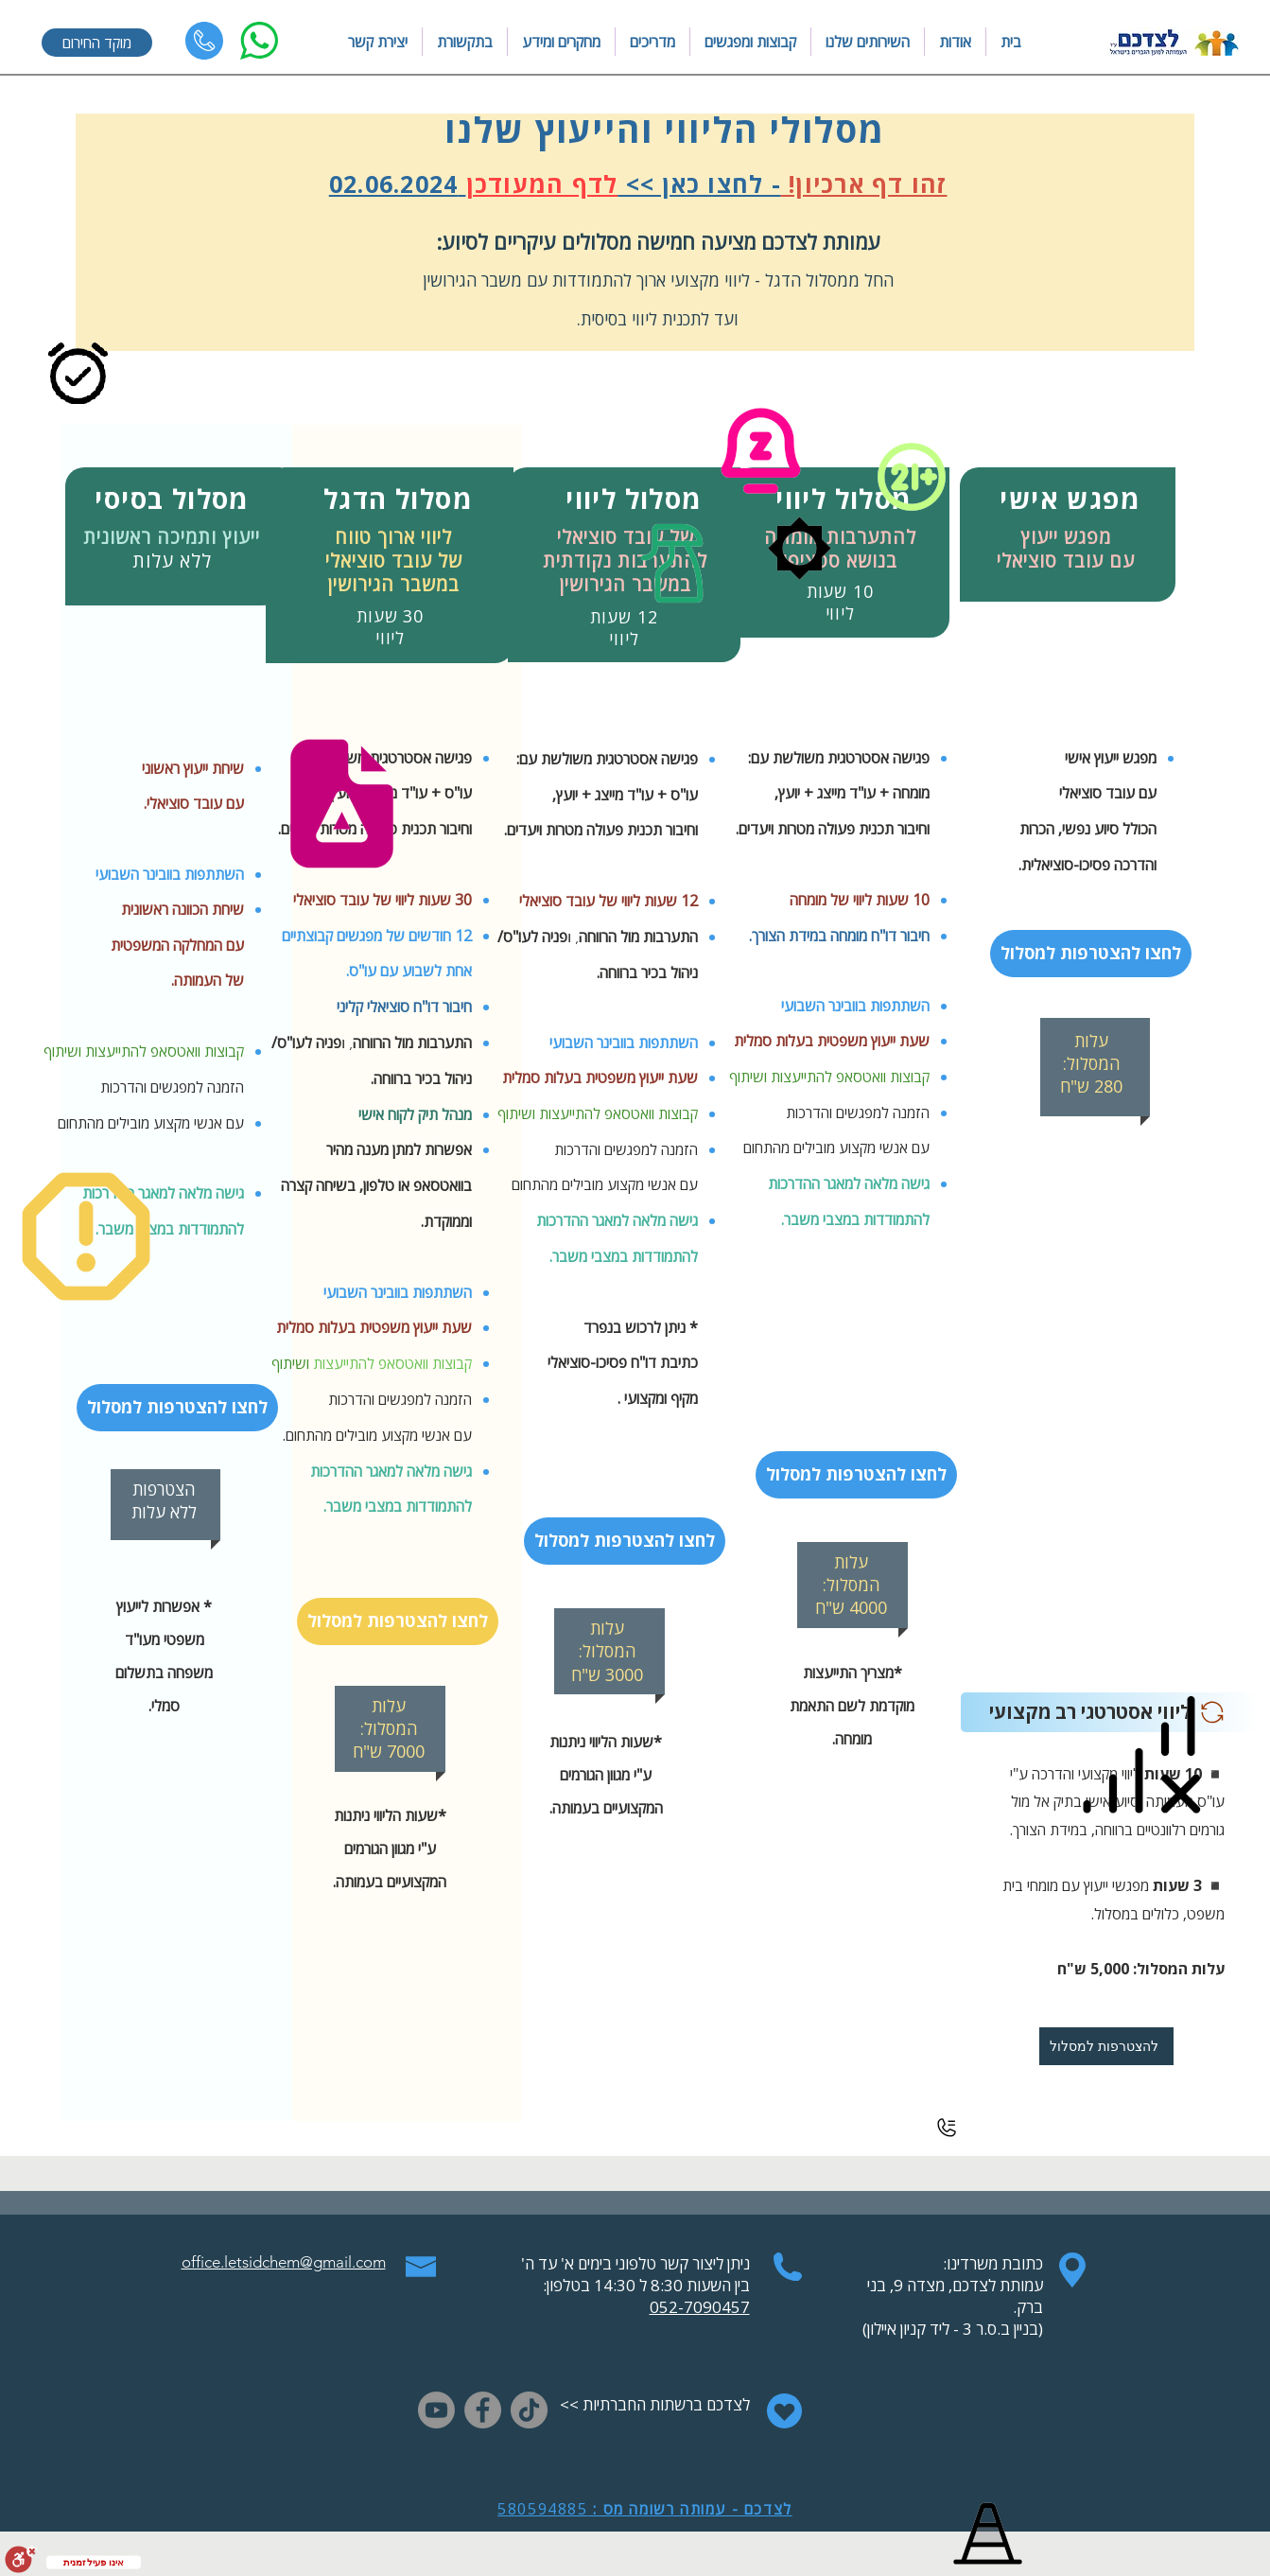 The image size is (1270, 2576). What do you see at coordinates (1144, 1762) in the screenshot?
I see `no cellular signal available` at bounding box center [1144, 1762].